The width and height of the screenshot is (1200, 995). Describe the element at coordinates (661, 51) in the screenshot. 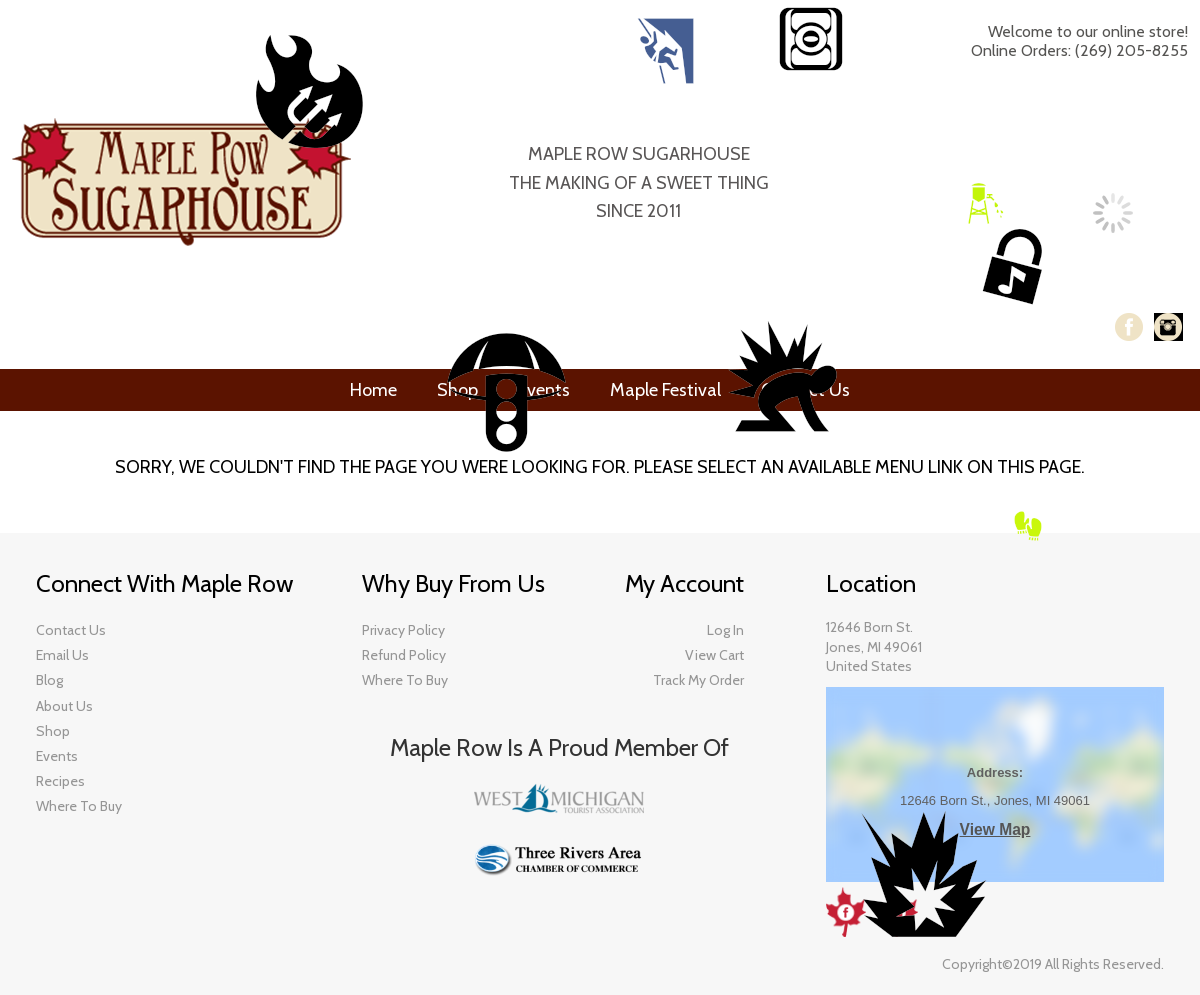

I see `access mountain climbing or rock climbing activities` at that location.